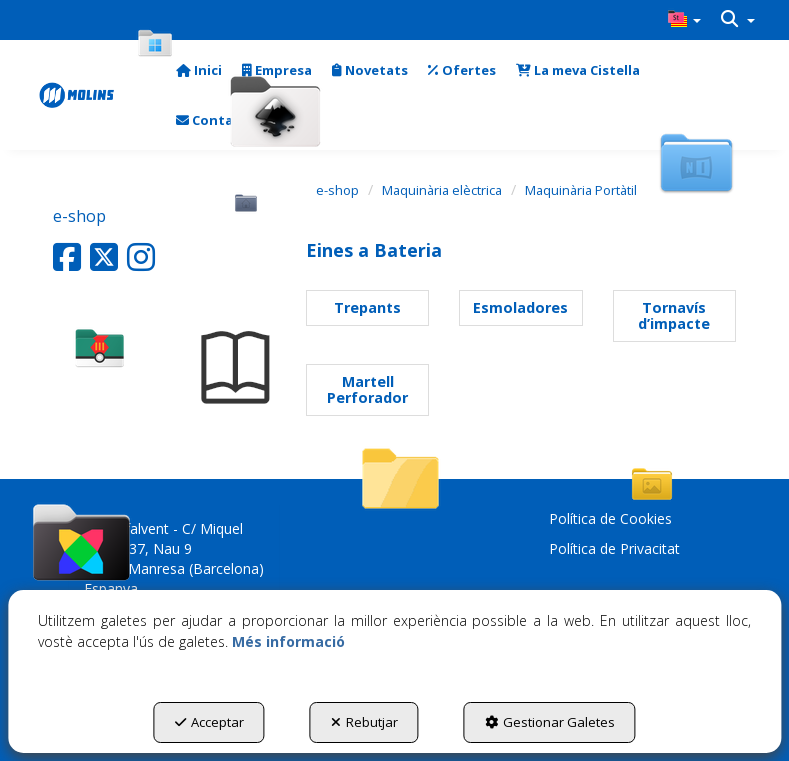 This screenshot has height=761, width=789. What do you see at coordinates (246, 203) in the screenshot?
I see `open your home folder` at bounding box center [246, 203].